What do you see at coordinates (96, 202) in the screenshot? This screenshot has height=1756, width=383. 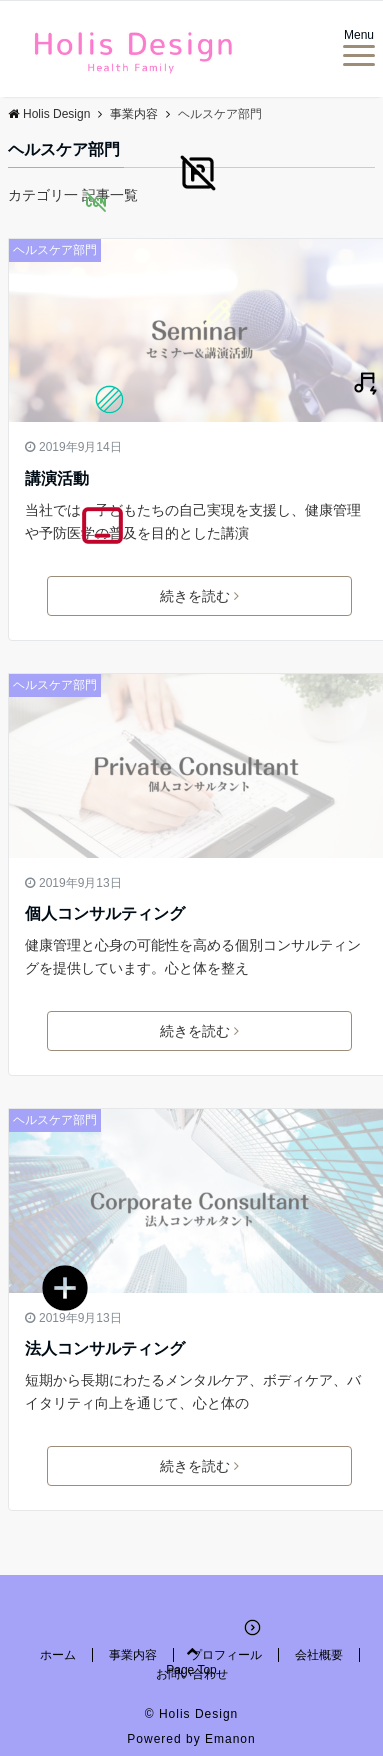 I see `http connection disabled or unavailable` at bounding box center [96, 202].